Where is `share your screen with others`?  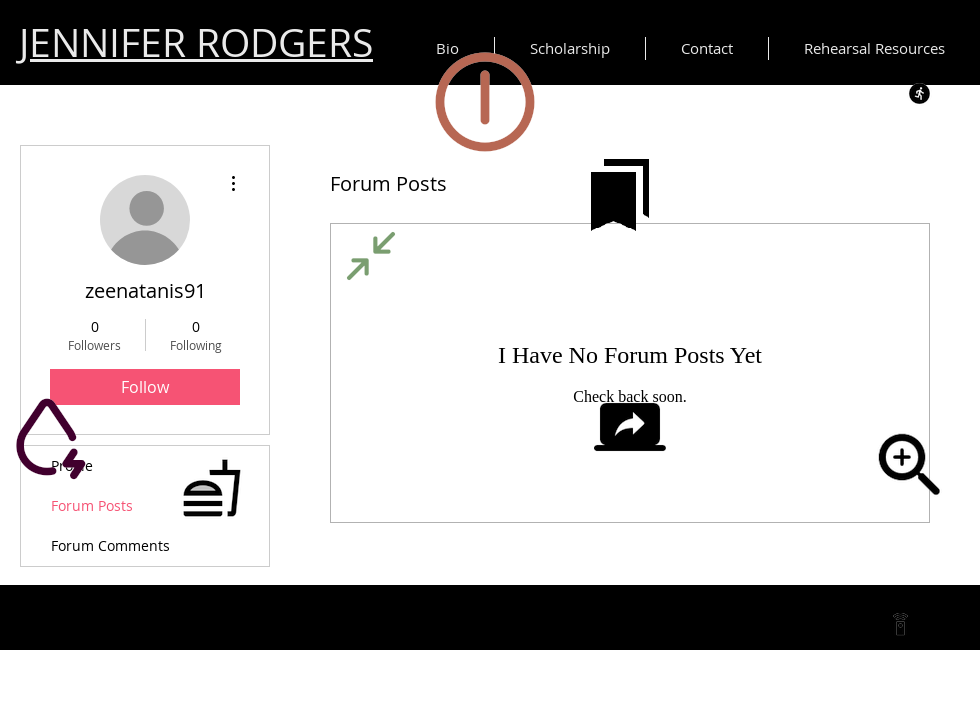 share your screen with others is located at coordinates (630, 427).